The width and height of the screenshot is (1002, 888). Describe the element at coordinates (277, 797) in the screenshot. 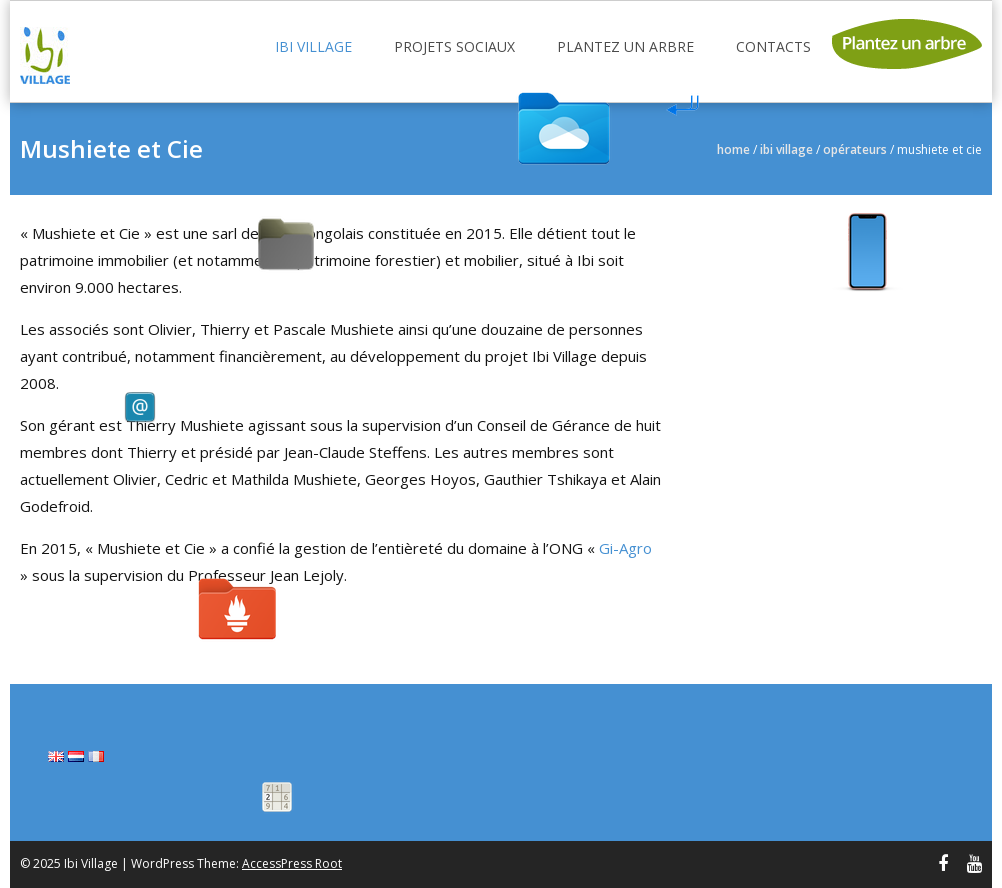

I see `launch the sudoku puzzle game` at that location.